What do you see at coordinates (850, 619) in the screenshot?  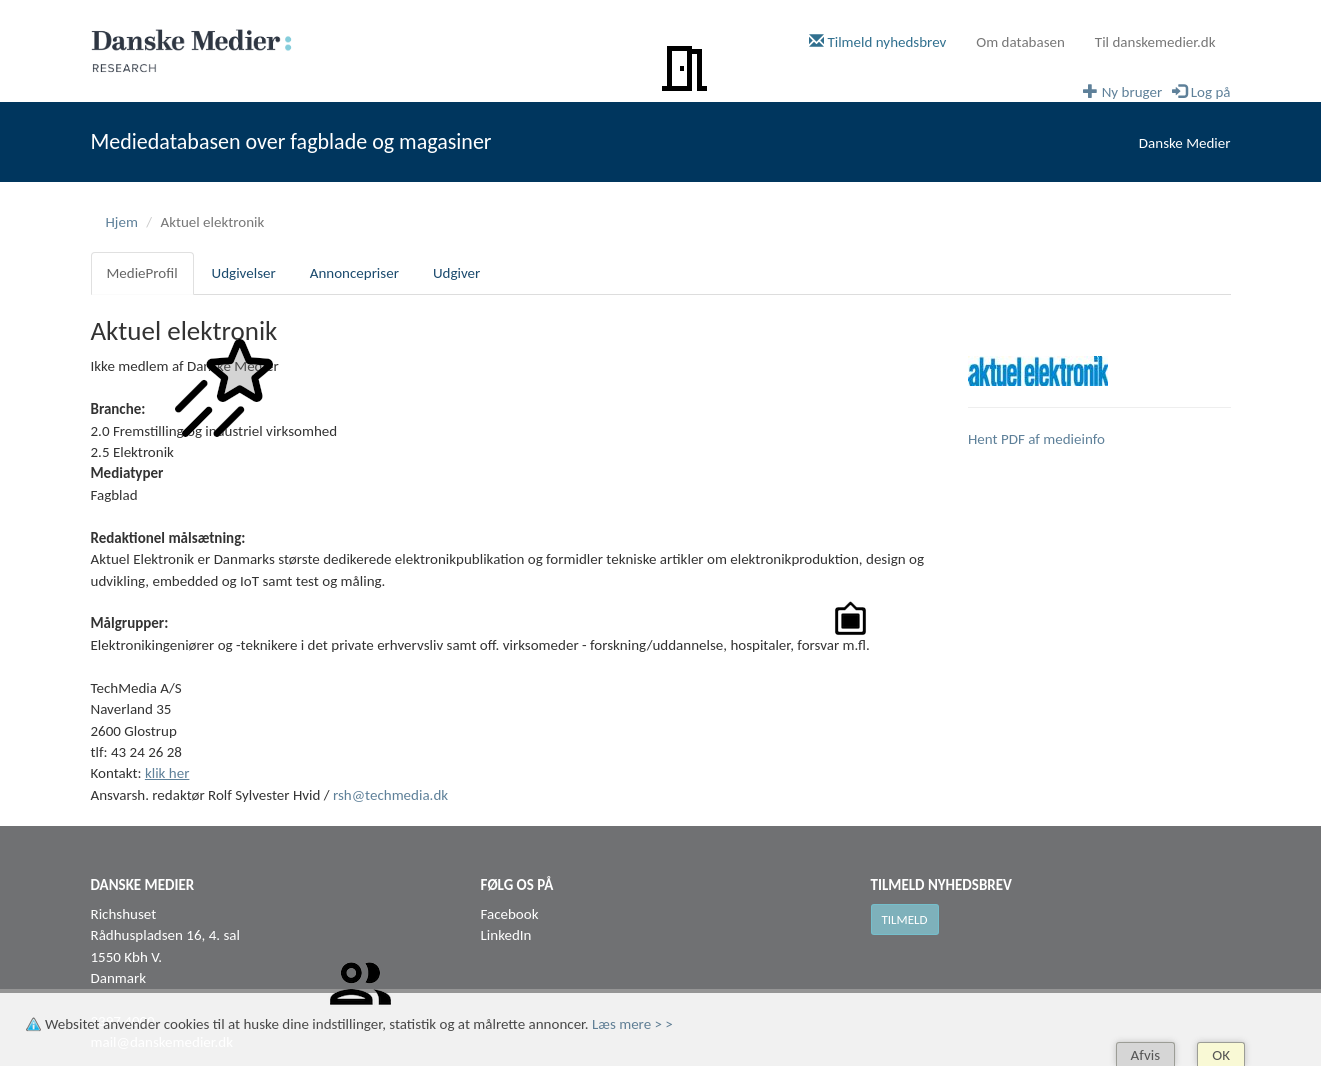 I see `view photo in a decorative frame` at bounding box center [850, 619].